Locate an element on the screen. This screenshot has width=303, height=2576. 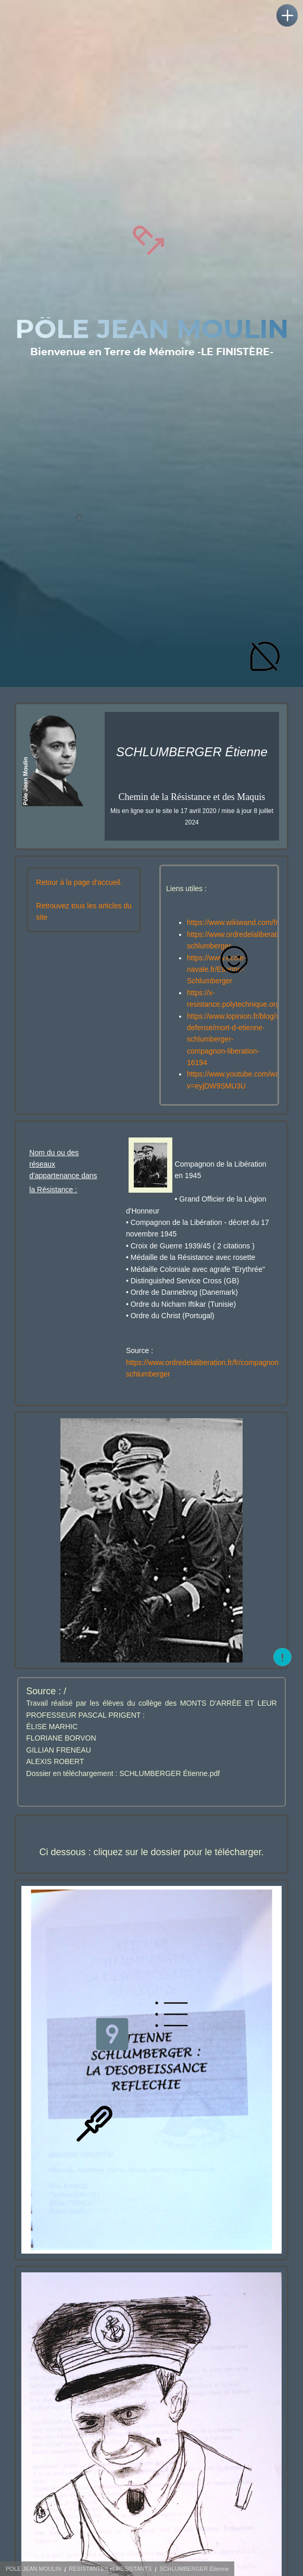
indicates a warning or alert requiring attention is located at coordinates (282, 1657).